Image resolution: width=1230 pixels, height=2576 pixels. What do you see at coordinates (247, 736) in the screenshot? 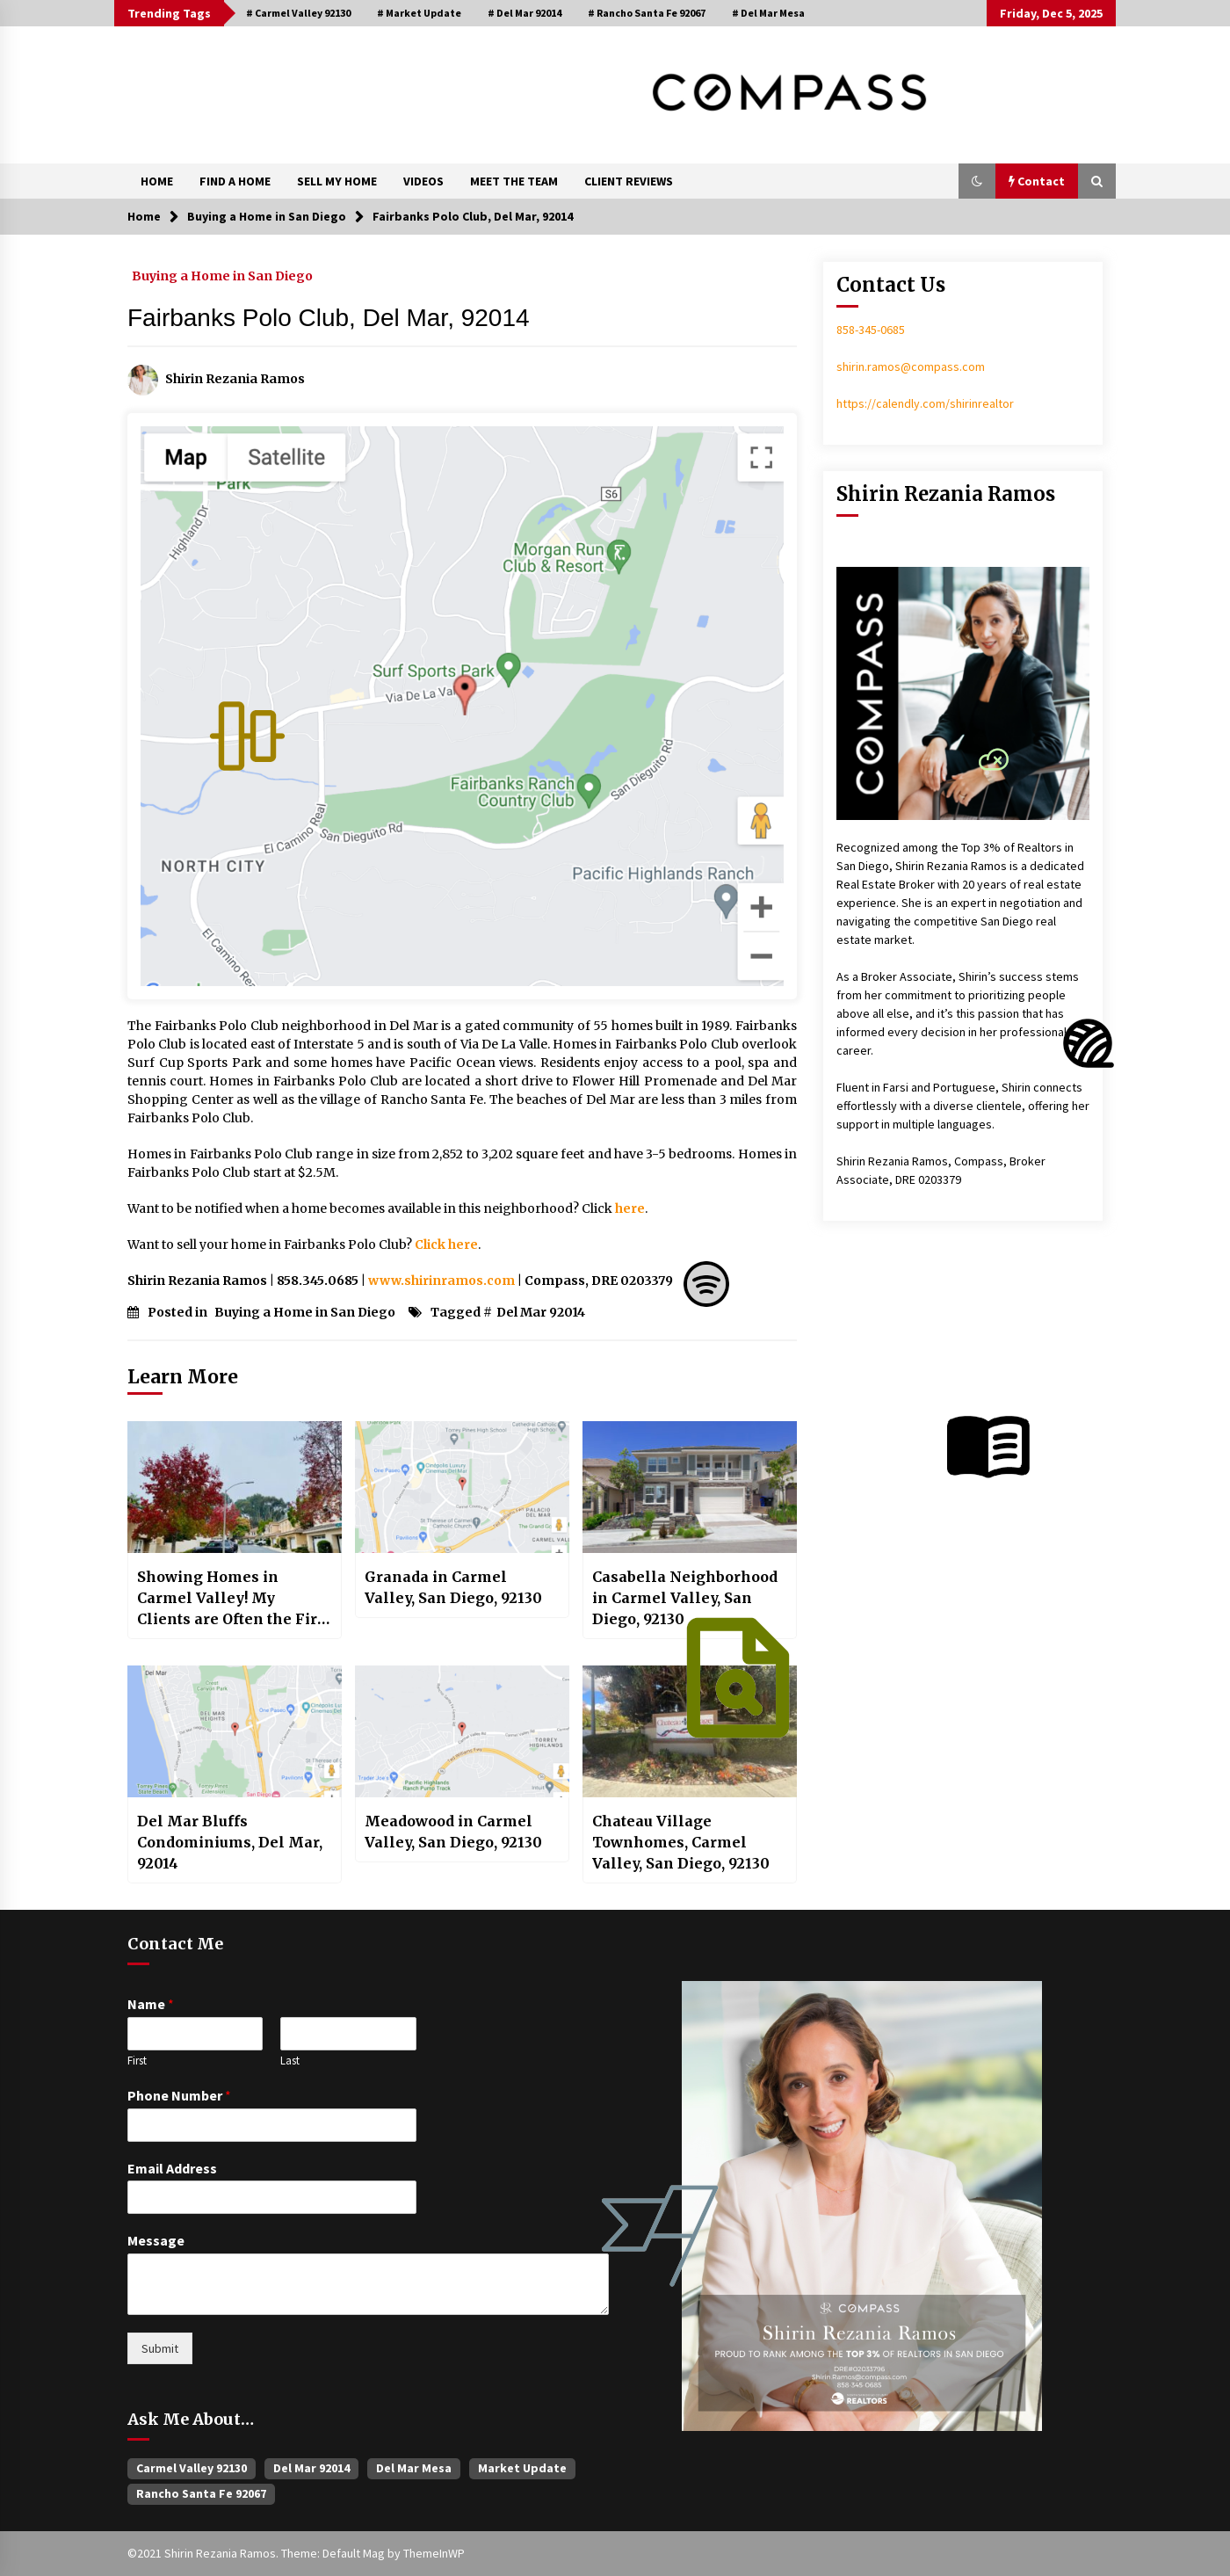
I see `align selected objects to vertical center` at bounding box center [247, 736].